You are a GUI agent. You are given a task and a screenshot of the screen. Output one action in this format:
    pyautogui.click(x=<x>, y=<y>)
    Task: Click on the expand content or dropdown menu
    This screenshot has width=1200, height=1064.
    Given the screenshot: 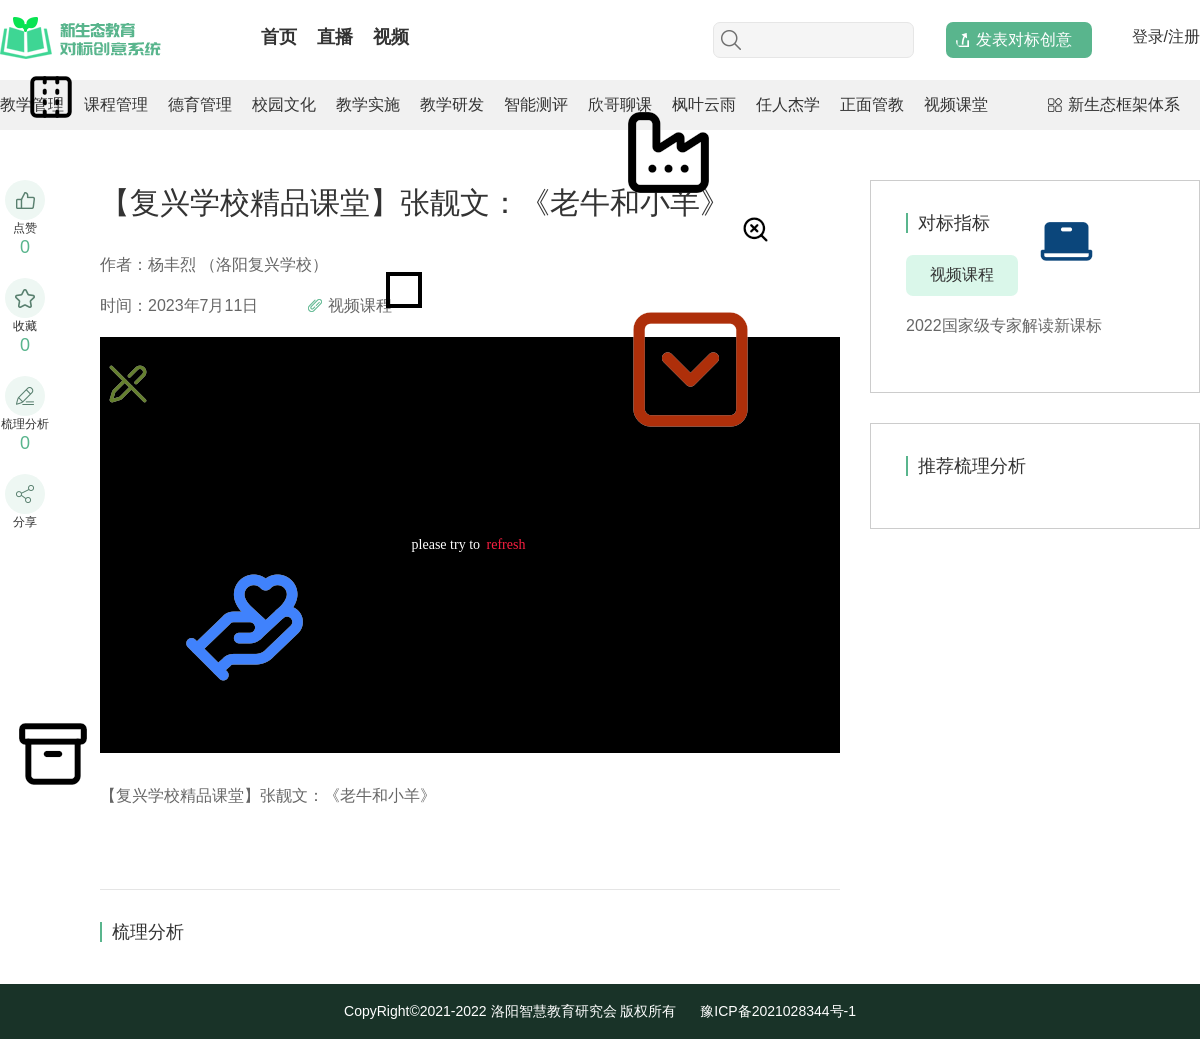 What is the action you would take?
    pyautogui.click(x=690, y=369)
    